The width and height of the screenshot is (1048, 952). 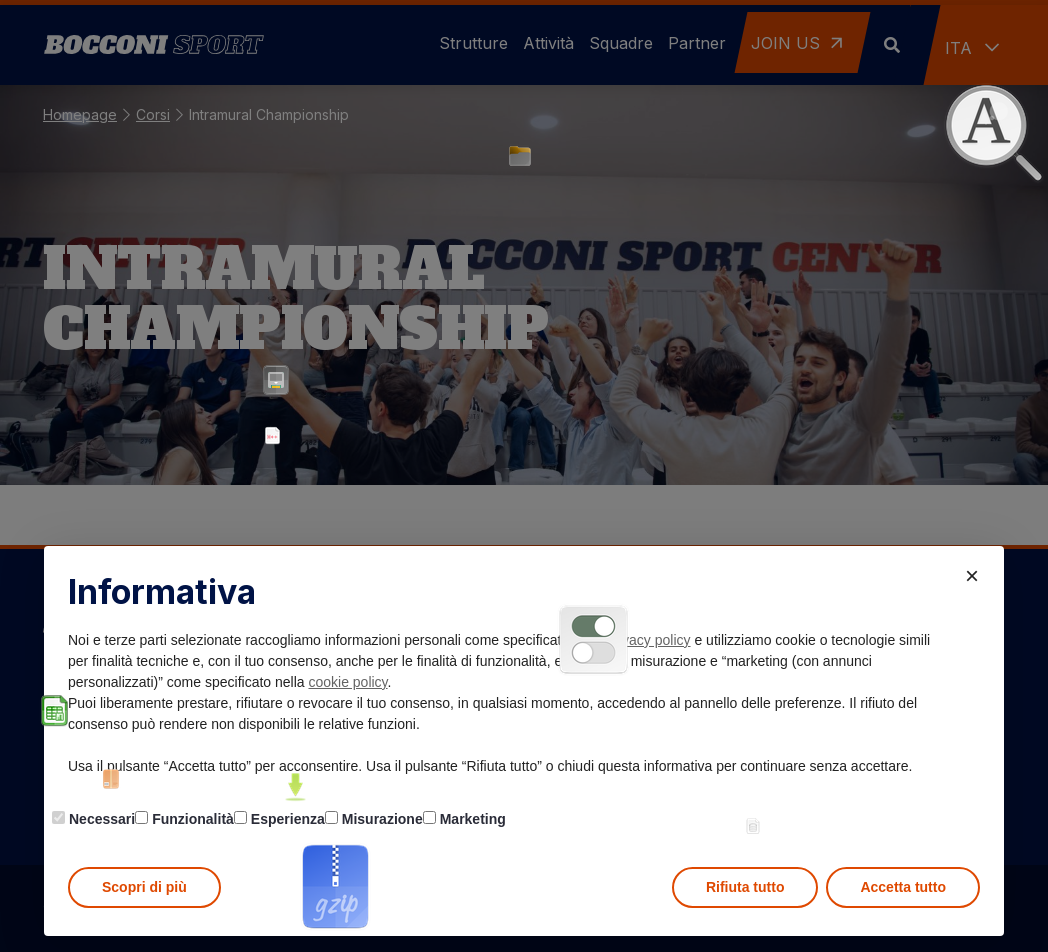 What do you see at coordinates (520, 156) in the screenshot?
I see `an open folder containing files` at bounding box center [520, 156].